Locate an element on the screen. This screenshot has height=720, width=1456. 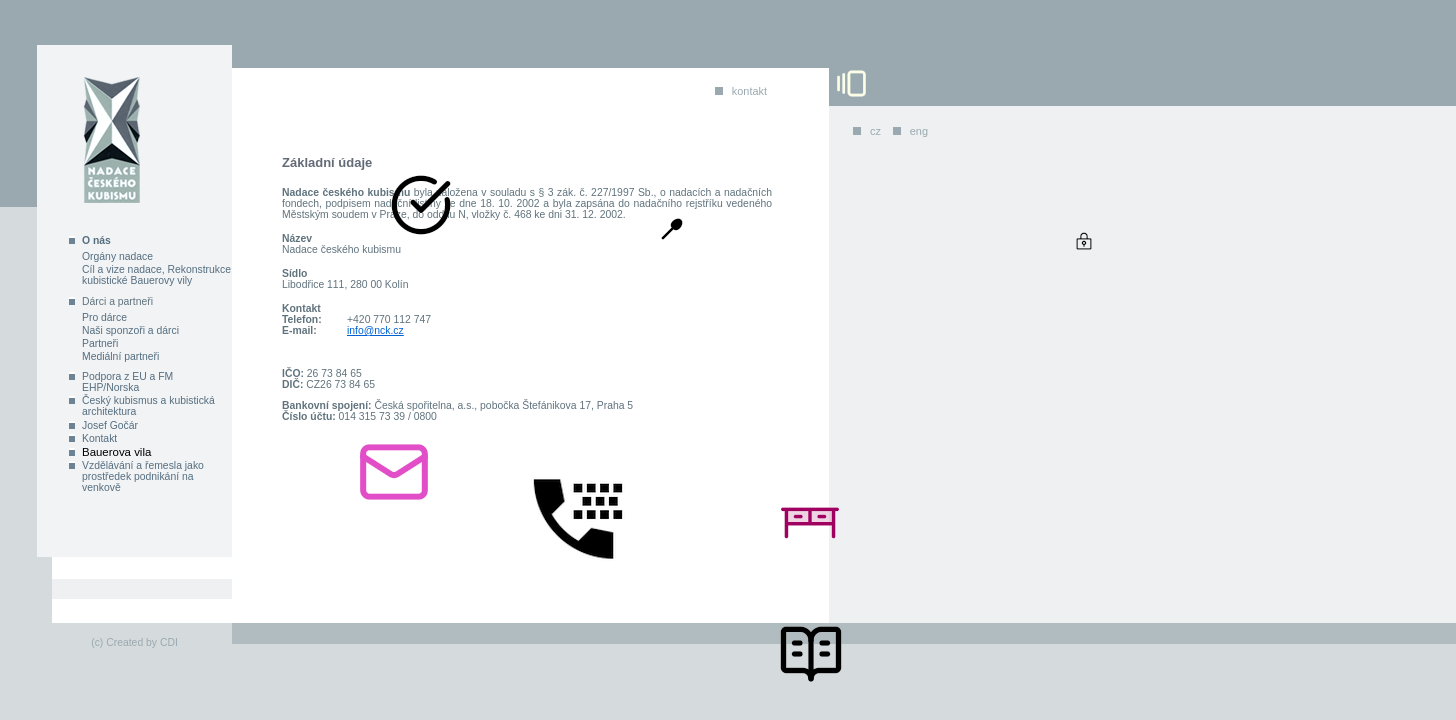
view document or ebook reader is located at coordinates (811, 654).